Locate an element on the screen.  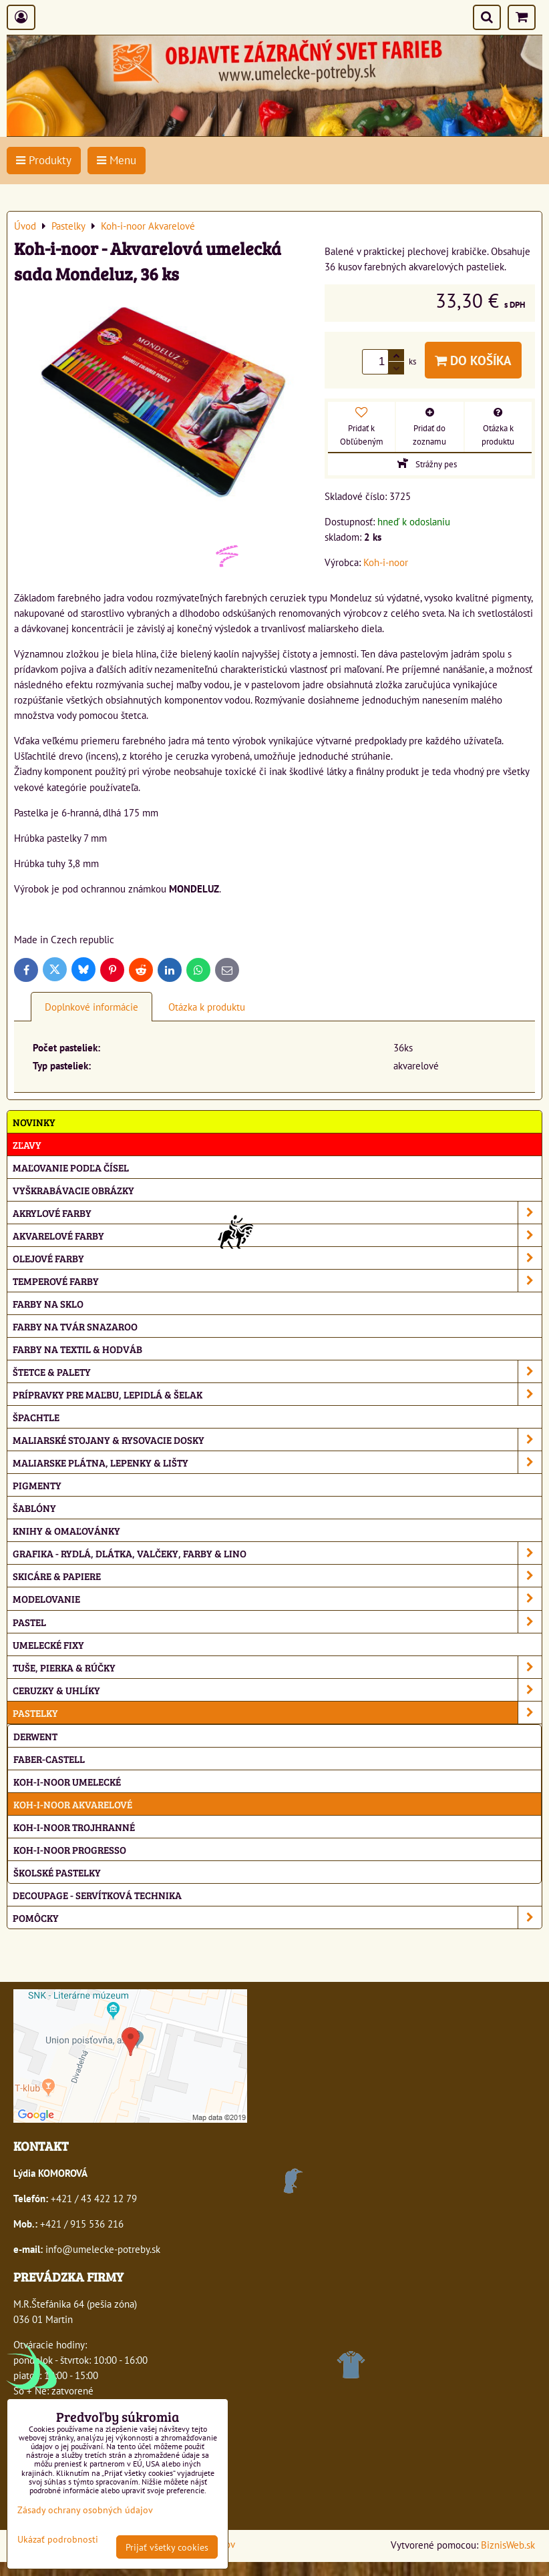
browse clothing or apparel category is located at coordinates (351, 2364).